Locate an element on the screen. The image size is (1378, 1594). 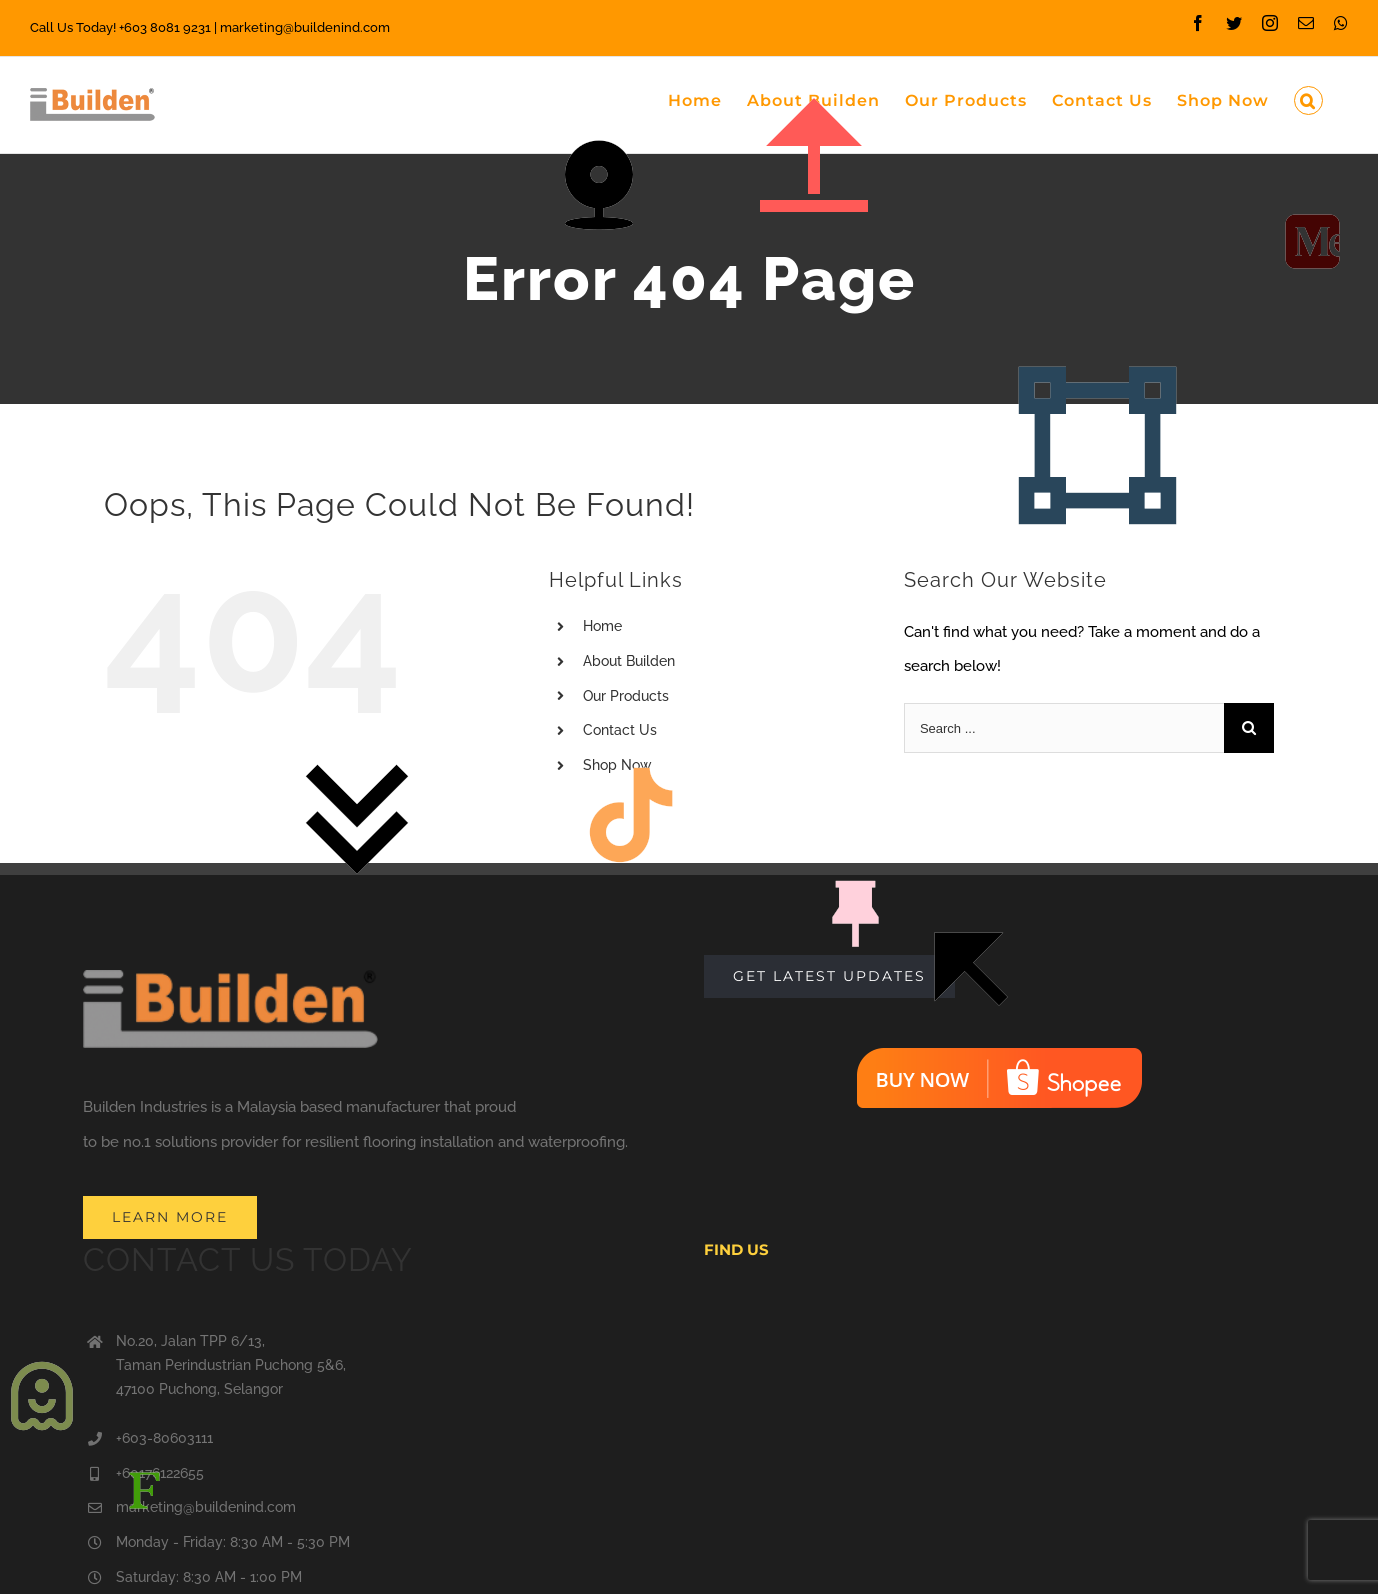
pin an item to keep it visible is located at coordinates (855, 910).